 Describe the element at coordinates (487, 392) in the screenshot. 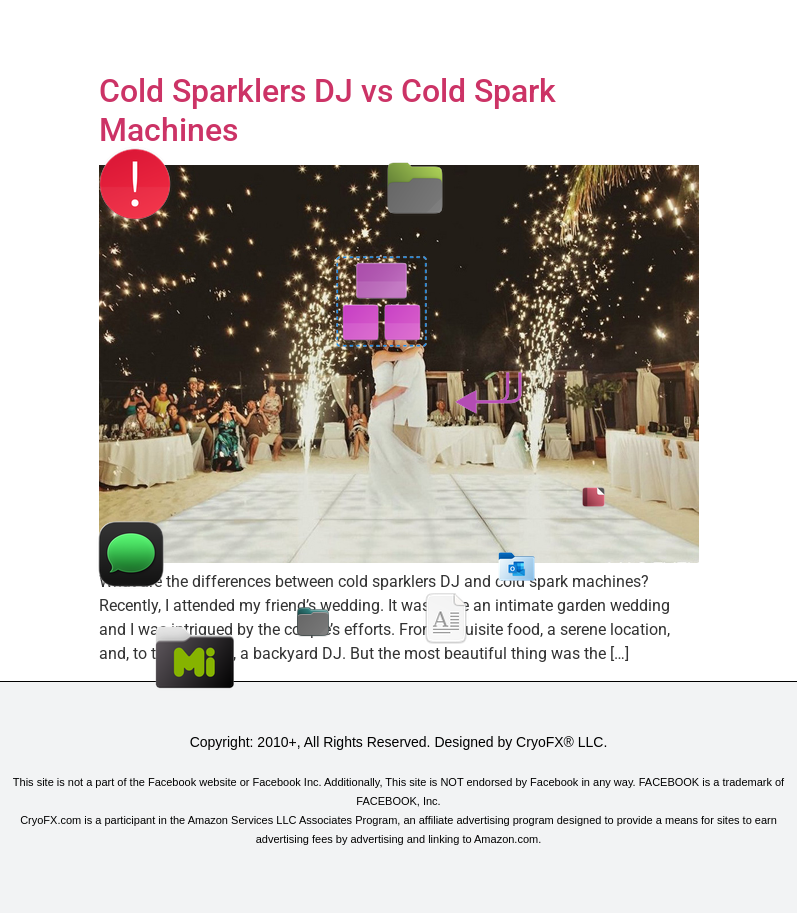

I see `reply to all recipients of an email` at that location.